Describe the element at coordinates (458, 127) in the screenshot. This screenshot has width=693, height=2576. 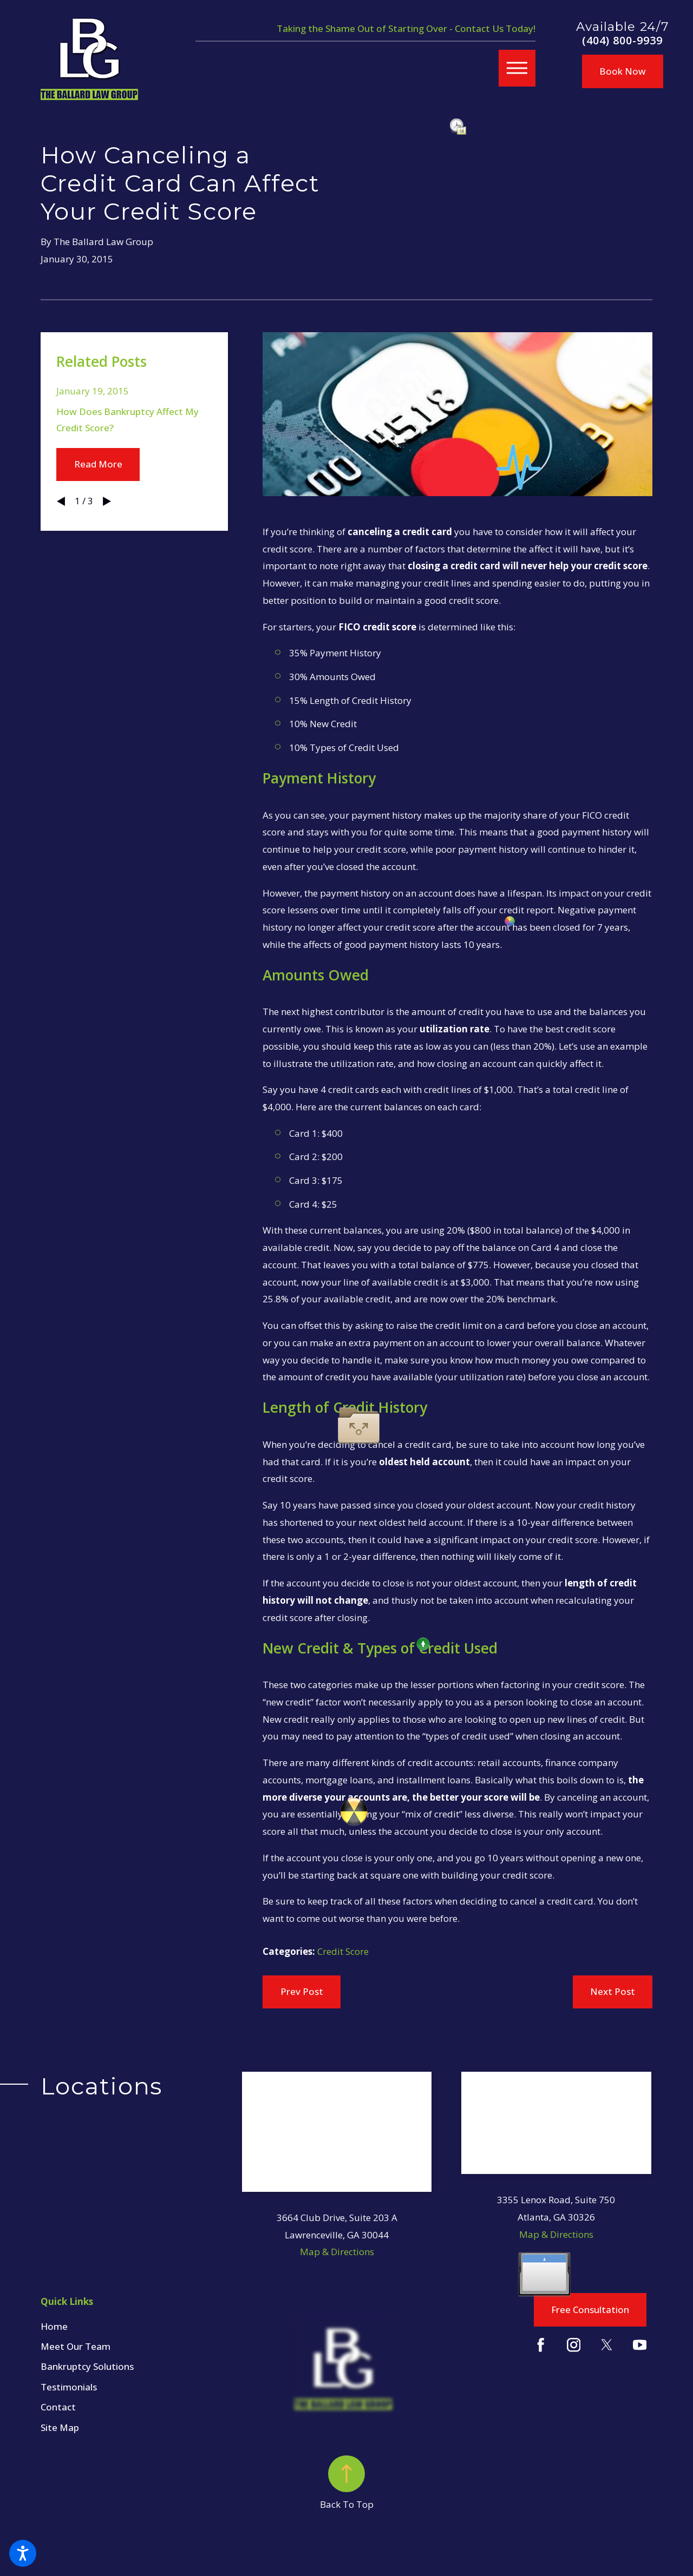
I see `set date and time for an automation action` at that location.